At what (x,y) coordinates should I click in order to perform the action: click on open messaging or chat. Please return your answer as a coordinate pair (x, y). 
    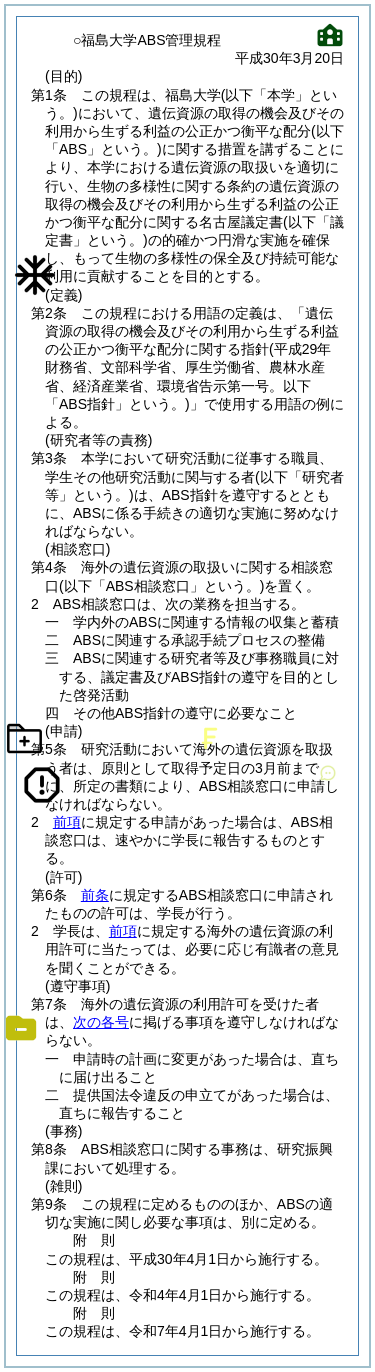
    Looking at the image, I should click on (328, 773).